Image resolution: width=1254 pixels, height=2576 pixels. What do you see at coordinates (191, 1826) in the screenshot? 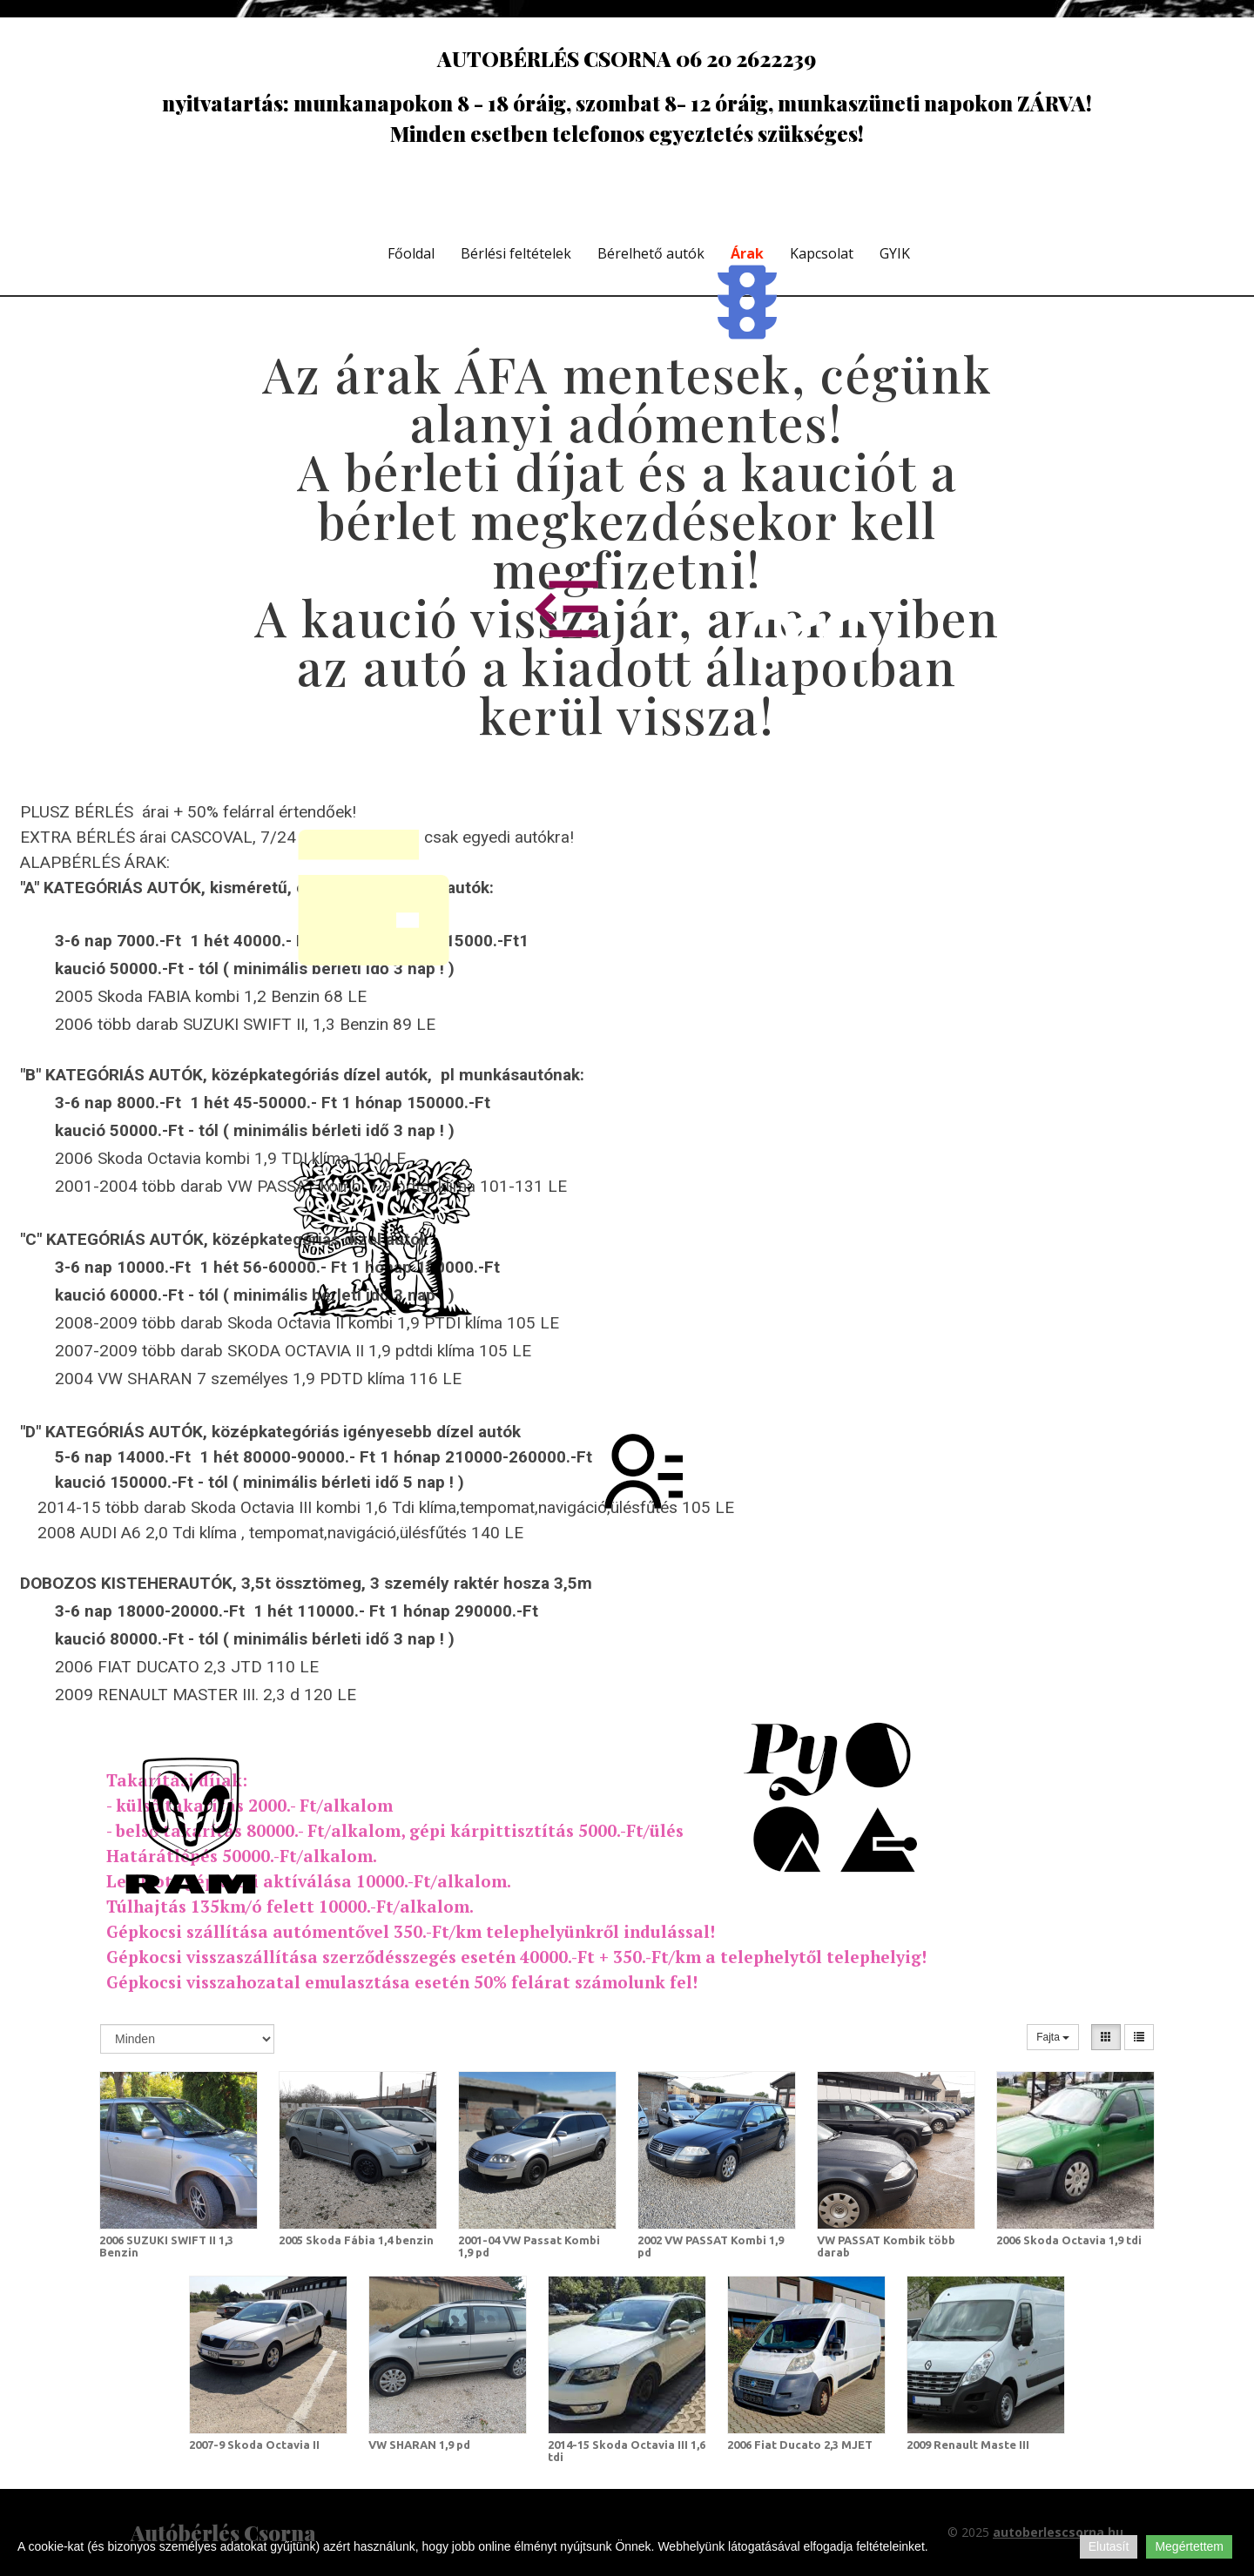
I see `RAM trucks brand logo` at bounding box center [191, 1826].